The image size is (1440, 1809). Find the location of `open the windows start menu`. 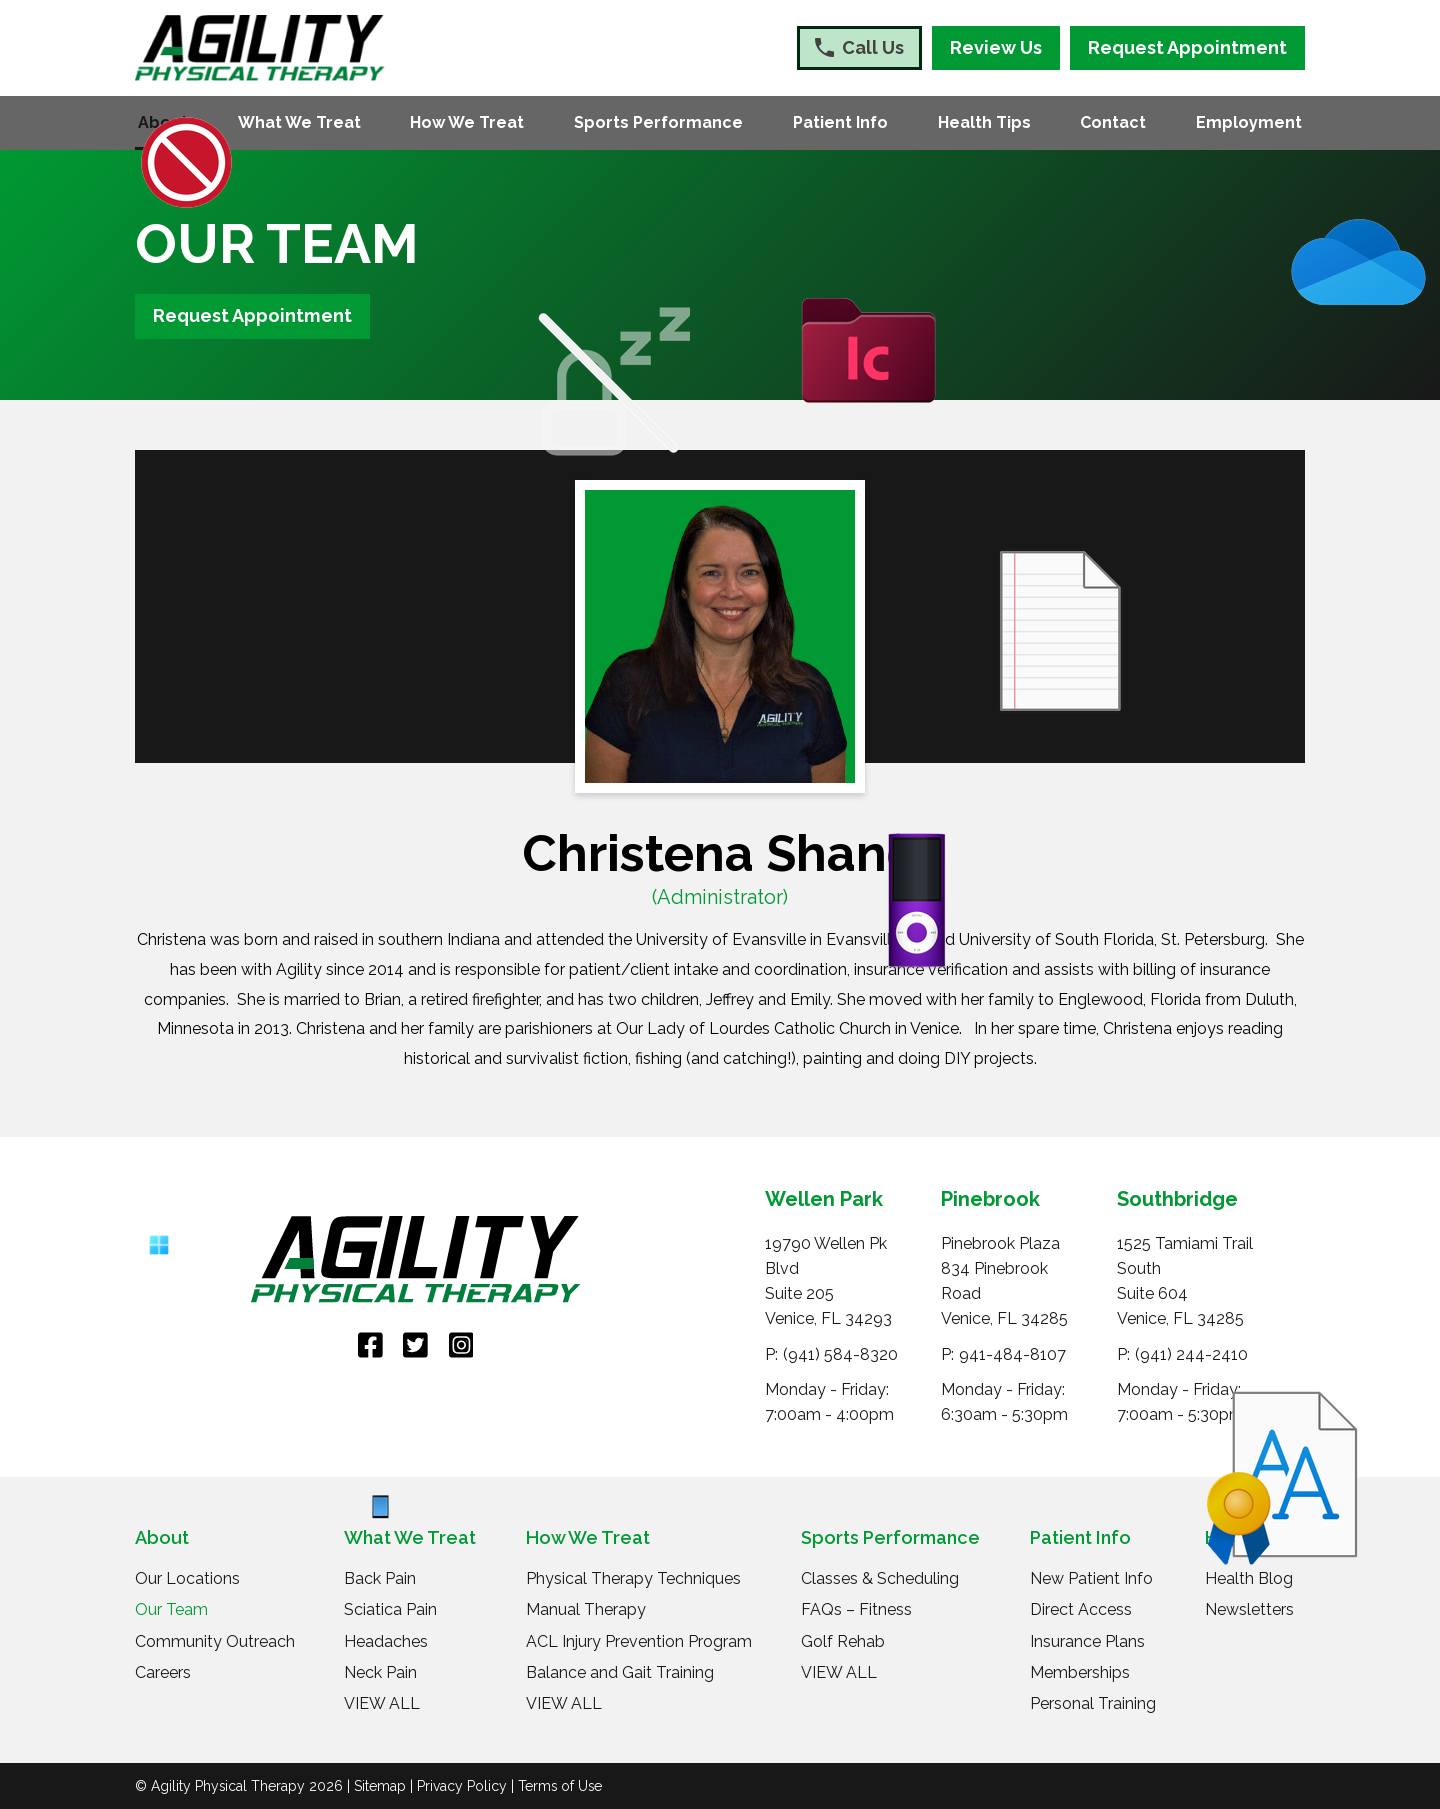

open the windows start menu is located at coordinates (159, 1245).